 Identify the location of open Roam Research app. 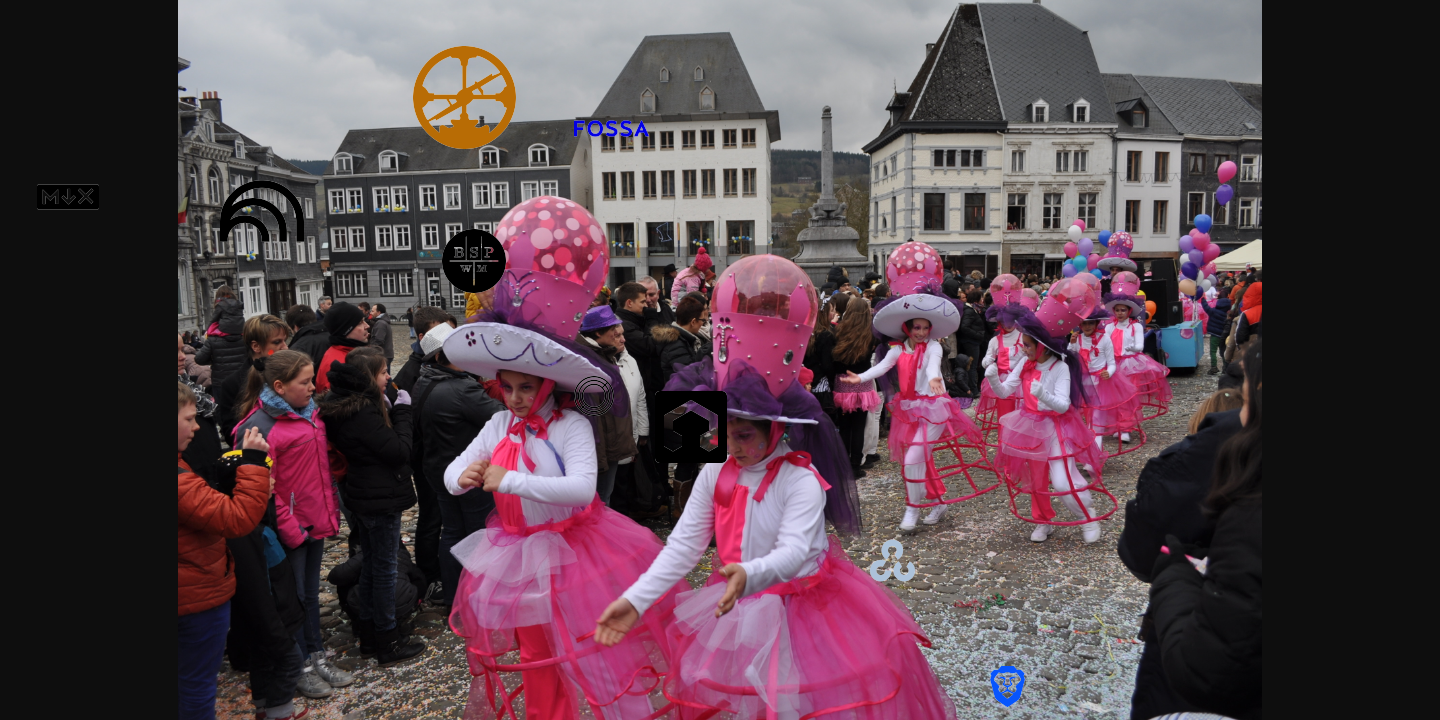
(464, 97).